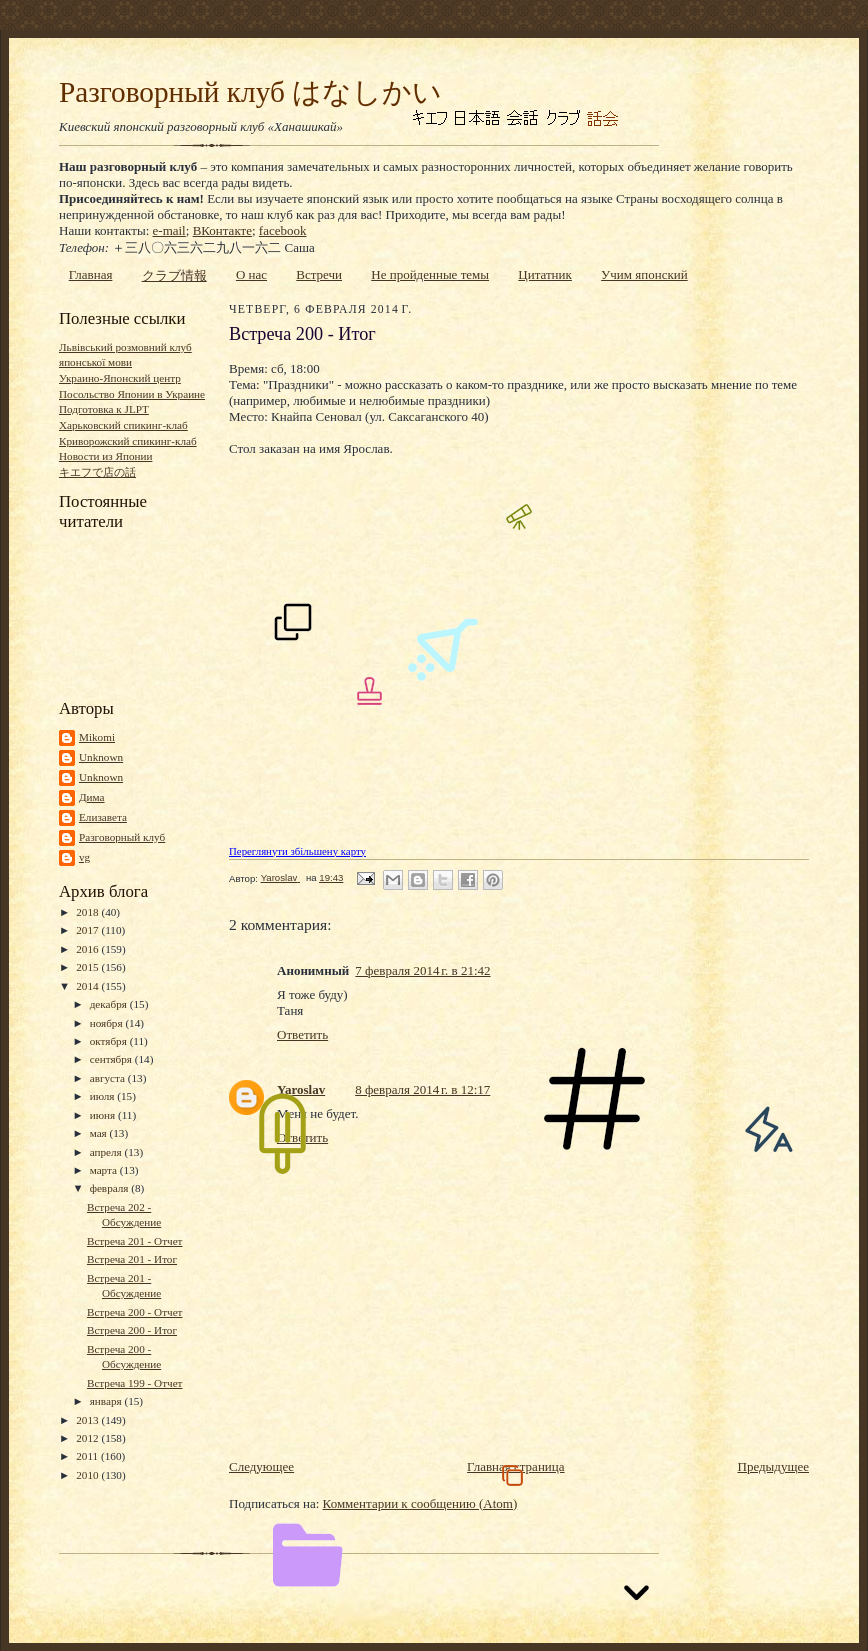 This screenshot has width=868, height=1651. I want to click on apply a stamp or seal to a document, so click(369, 691).